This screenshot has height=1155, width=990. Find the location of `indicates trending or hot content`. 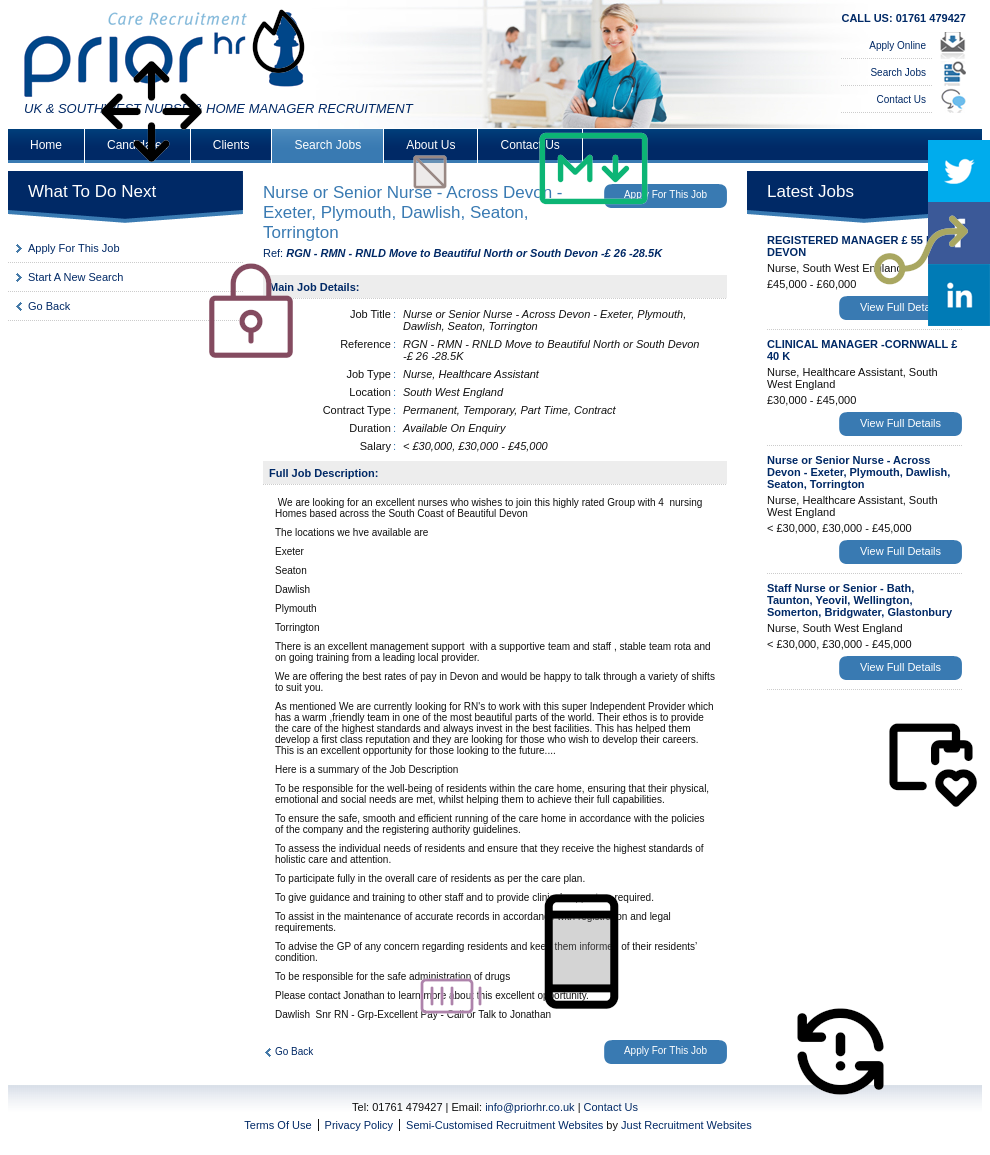

indicates trending or hot content is located at coordinates (278, 42).